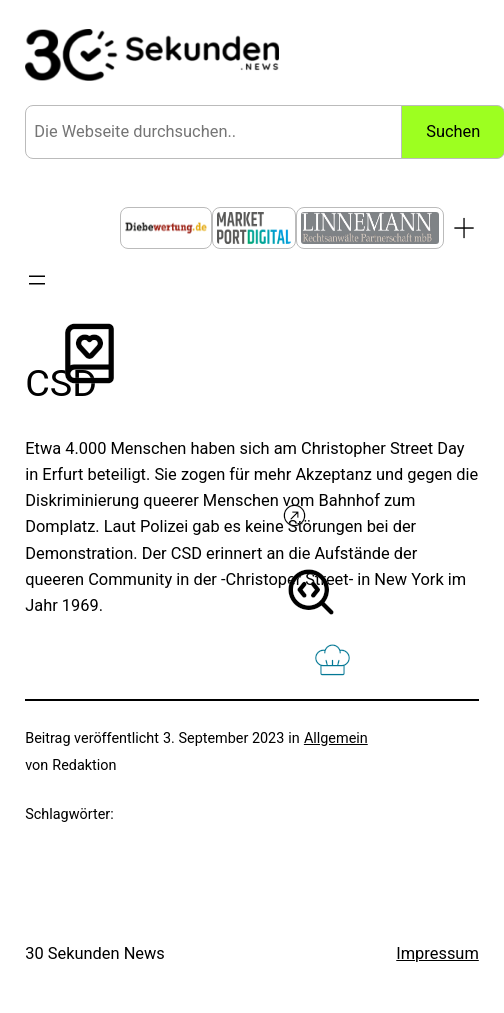  Describe the element at coordinates (332, 660) in the screenshot. I see `browse cooking or recipe content` at that location.